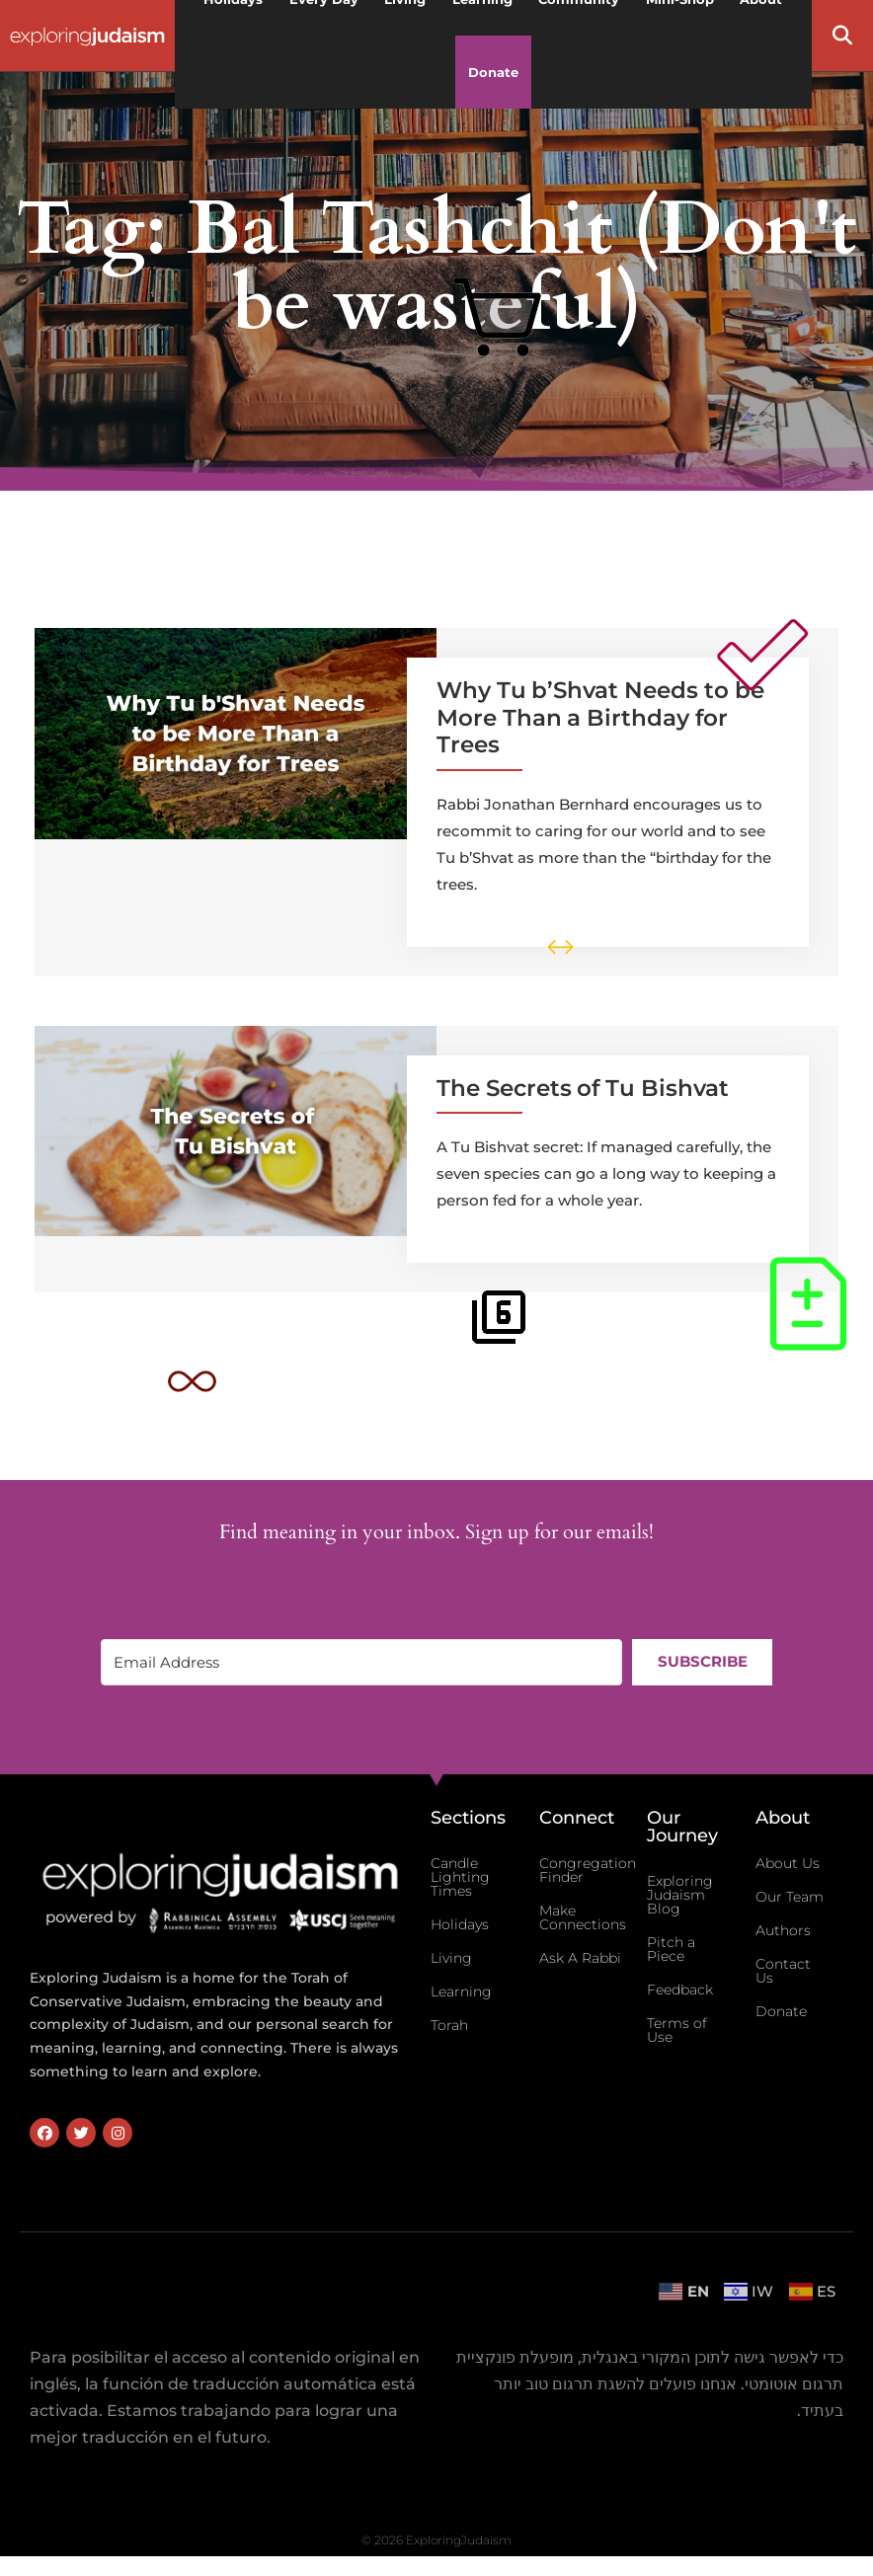 This screenshot has height=2576, width=873. I want to click on confirm or submit an action, so click(760, 653).